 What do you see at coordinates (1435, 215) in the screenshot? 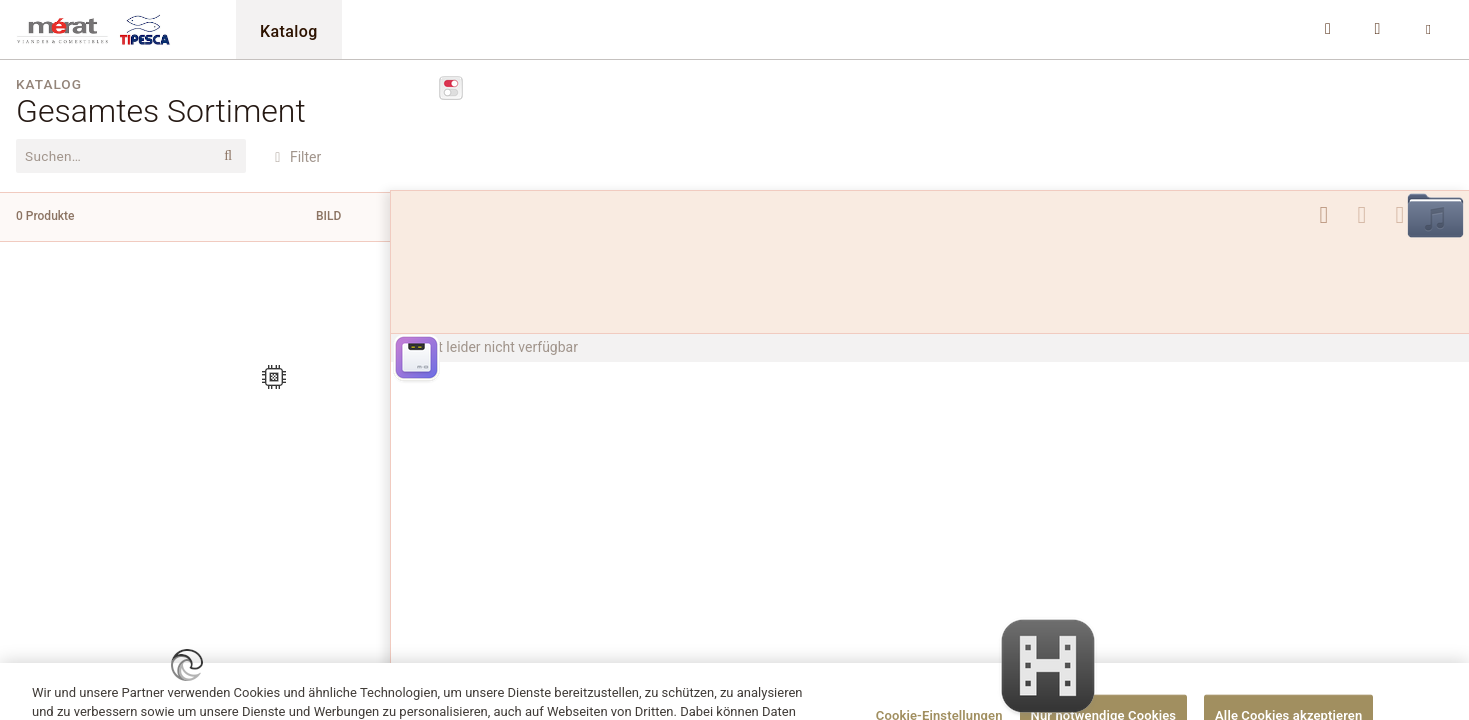
I see `open your music files folder` at bounding box center [1435, 215].